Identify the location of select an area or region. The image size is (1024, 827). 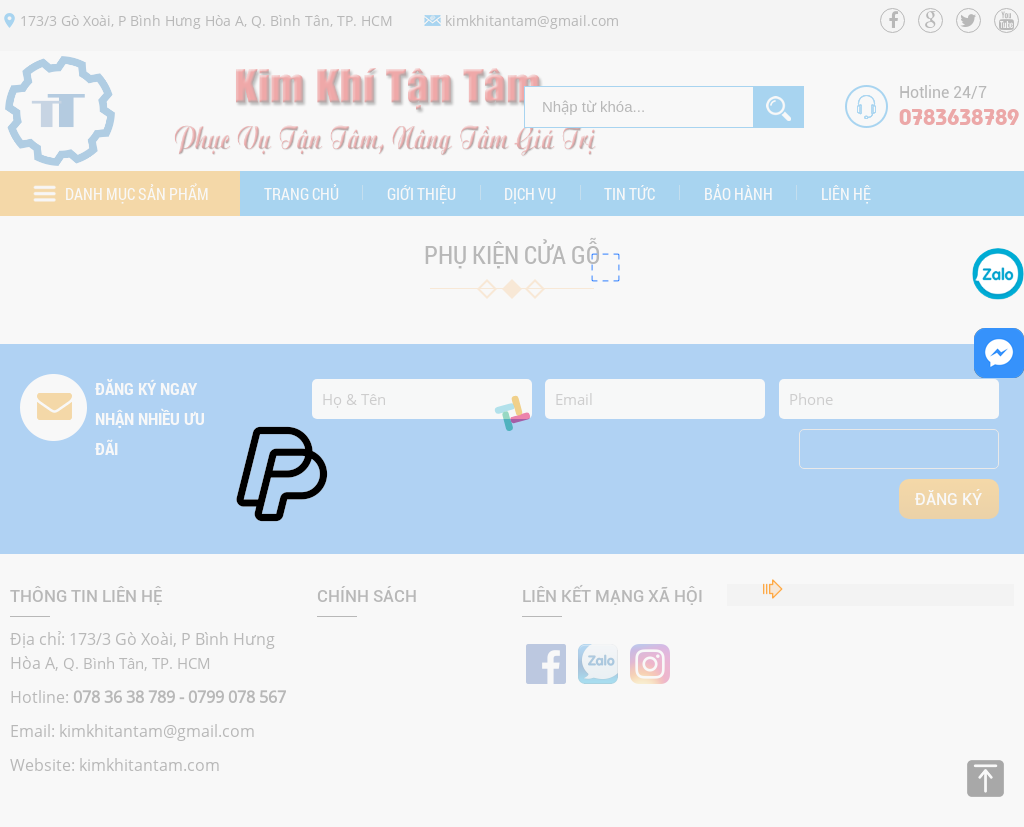
(605, 267).